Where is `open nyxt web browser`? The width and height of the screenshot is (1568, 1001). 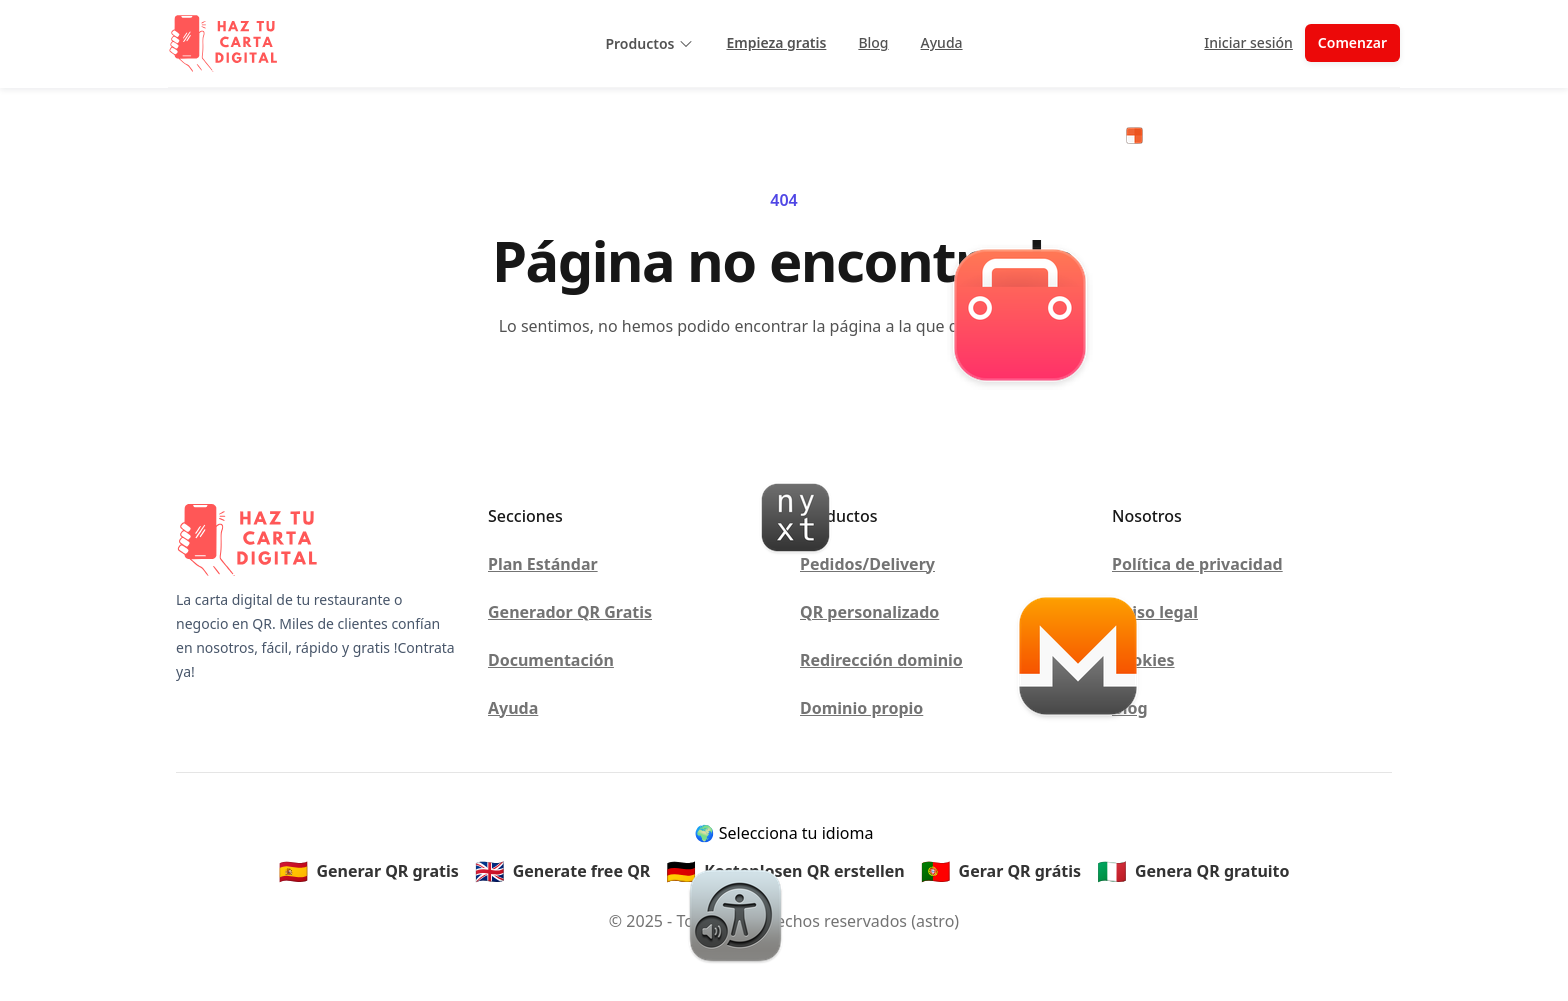 open nyxt web browser is located at coordinates (795, 517).